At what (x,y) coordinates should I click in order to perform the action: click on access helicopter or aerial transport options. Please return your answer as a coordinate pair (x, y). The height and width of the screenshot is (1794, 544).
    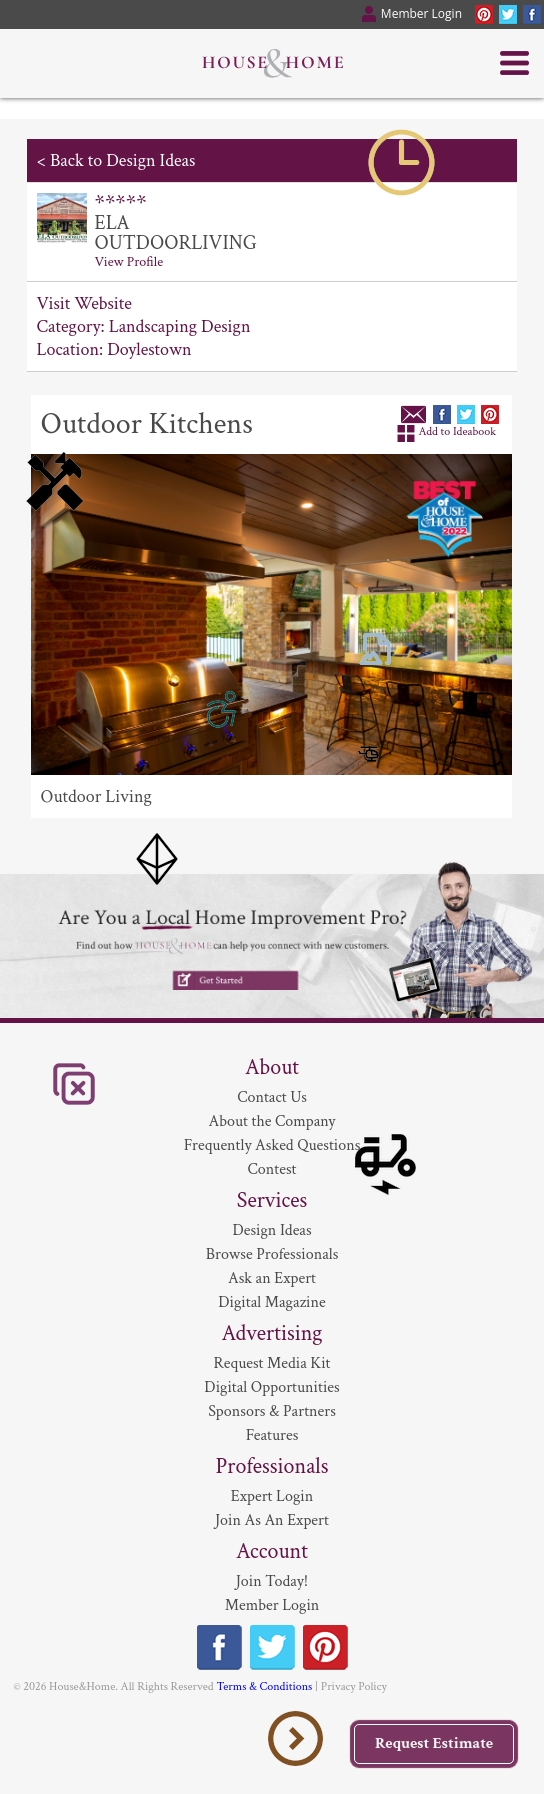
    Looking at the image, I should click on (368, 753).